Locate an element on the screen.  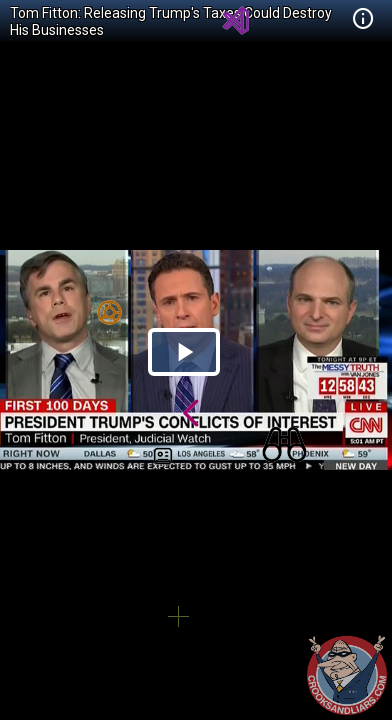
add a new item is located at coordinates (178, 616).